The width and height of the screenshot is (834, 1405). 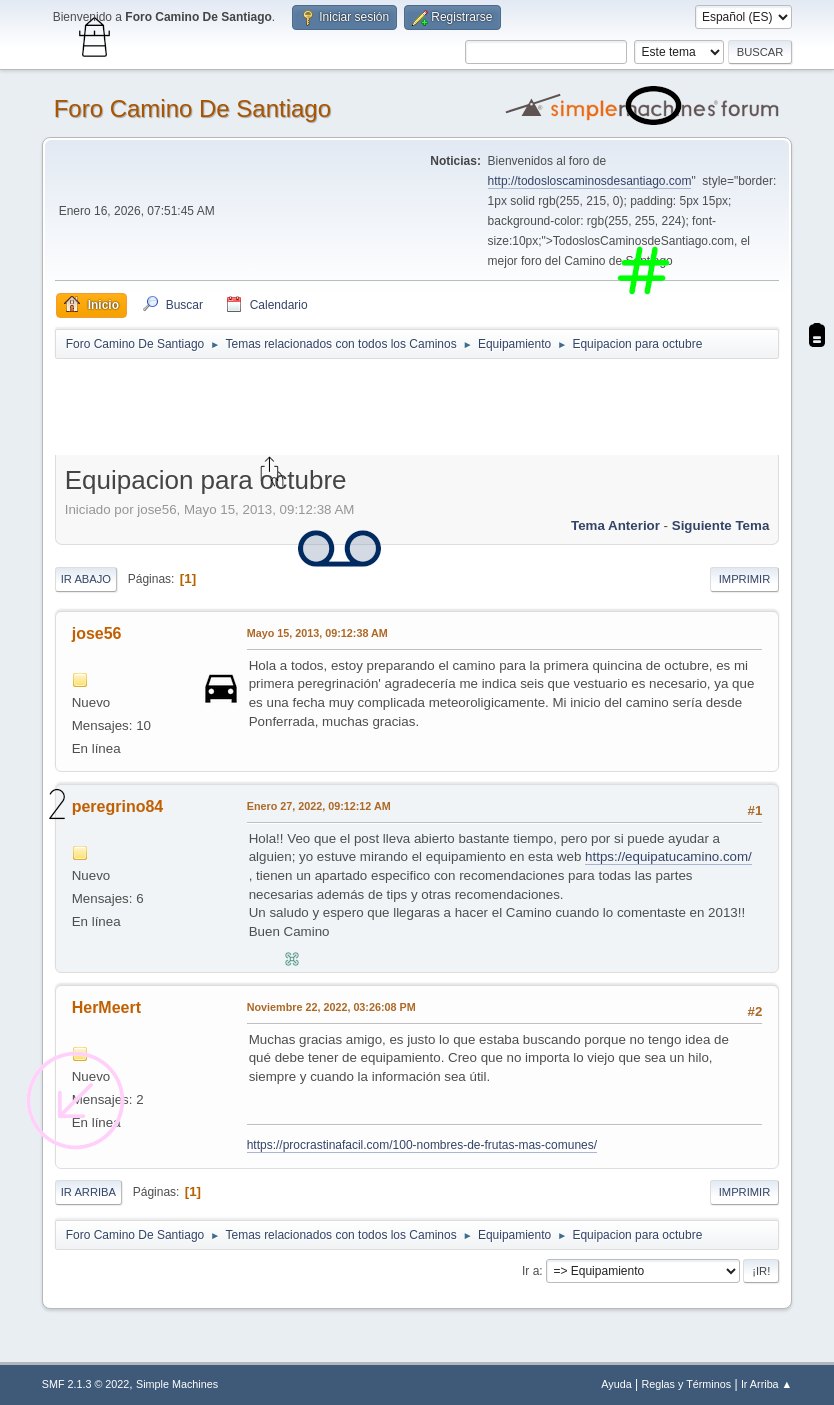 What do you see at coordinates (817, 335) in the screenshot?
I see `battery at approximately 50% charge` at bounding box center [817, 335].